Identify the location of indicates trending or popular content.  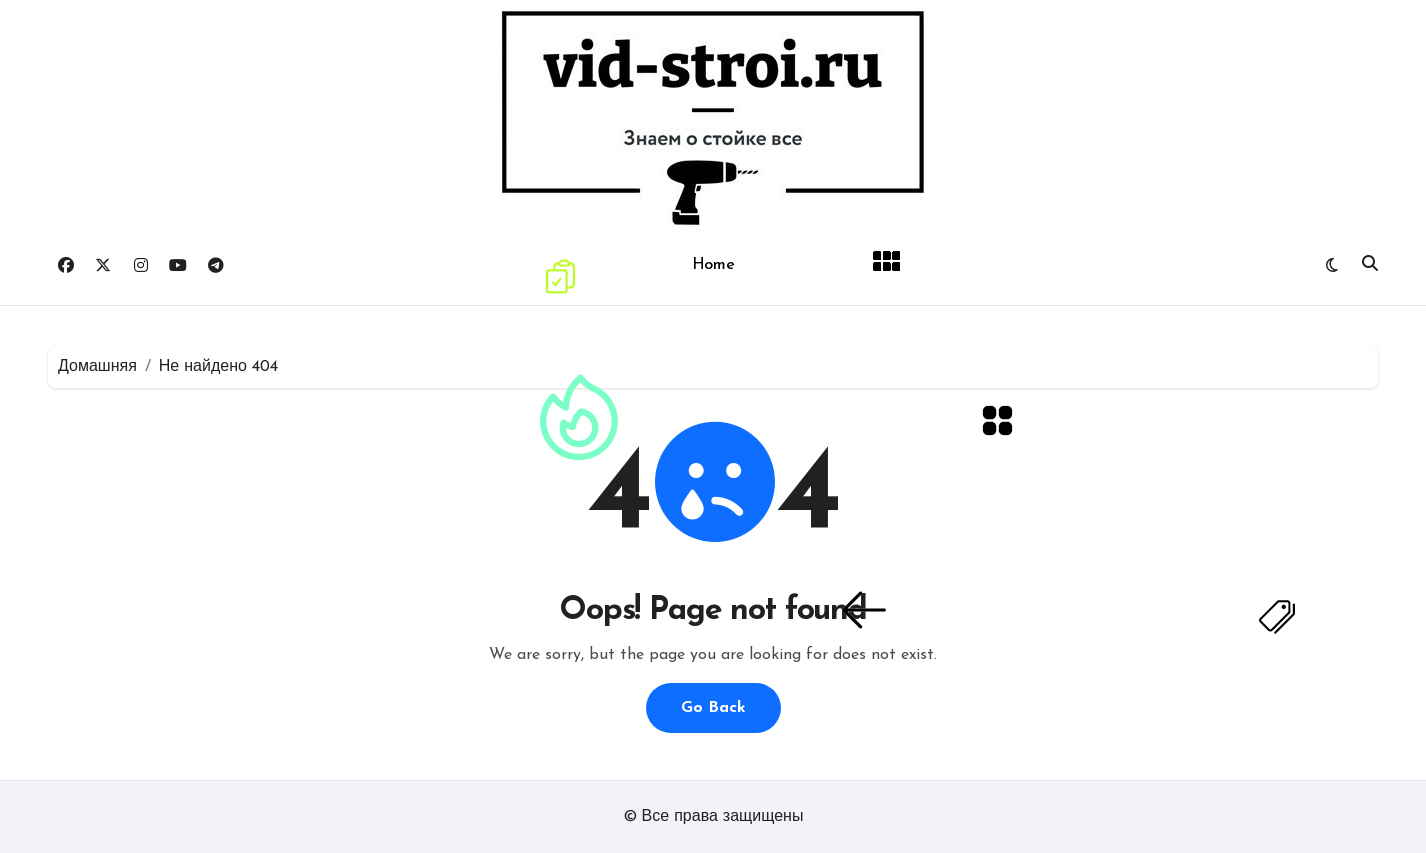
(579, 418).